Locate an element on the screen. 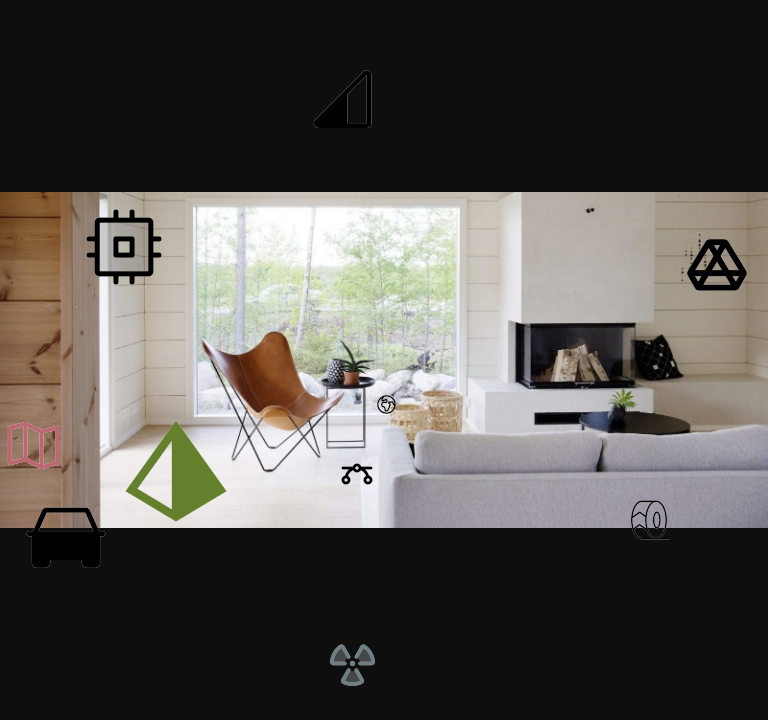 The width and height of the screenshot is (768, 720). view tire information or status is located at coordinates (649, 520).